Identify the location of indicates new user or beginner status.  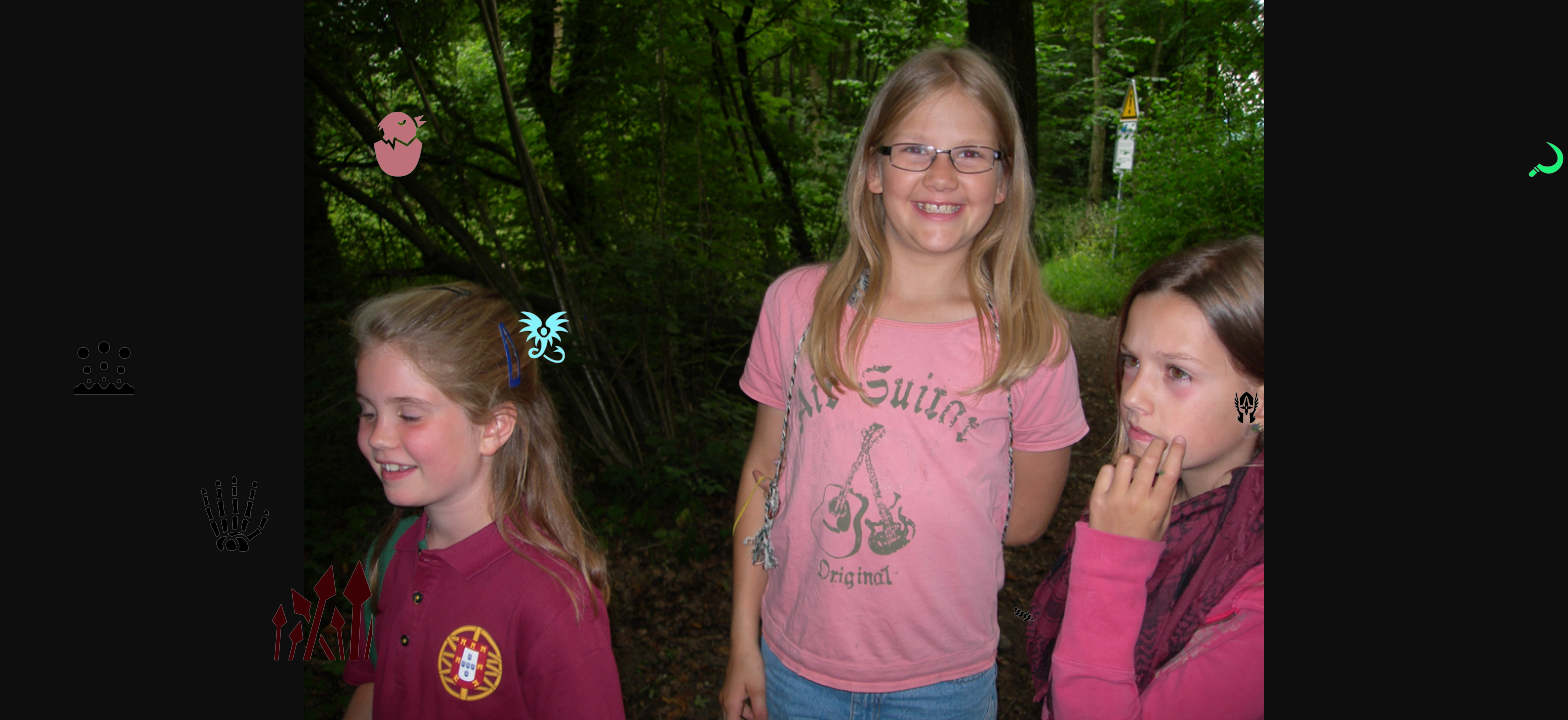
(398, 143).